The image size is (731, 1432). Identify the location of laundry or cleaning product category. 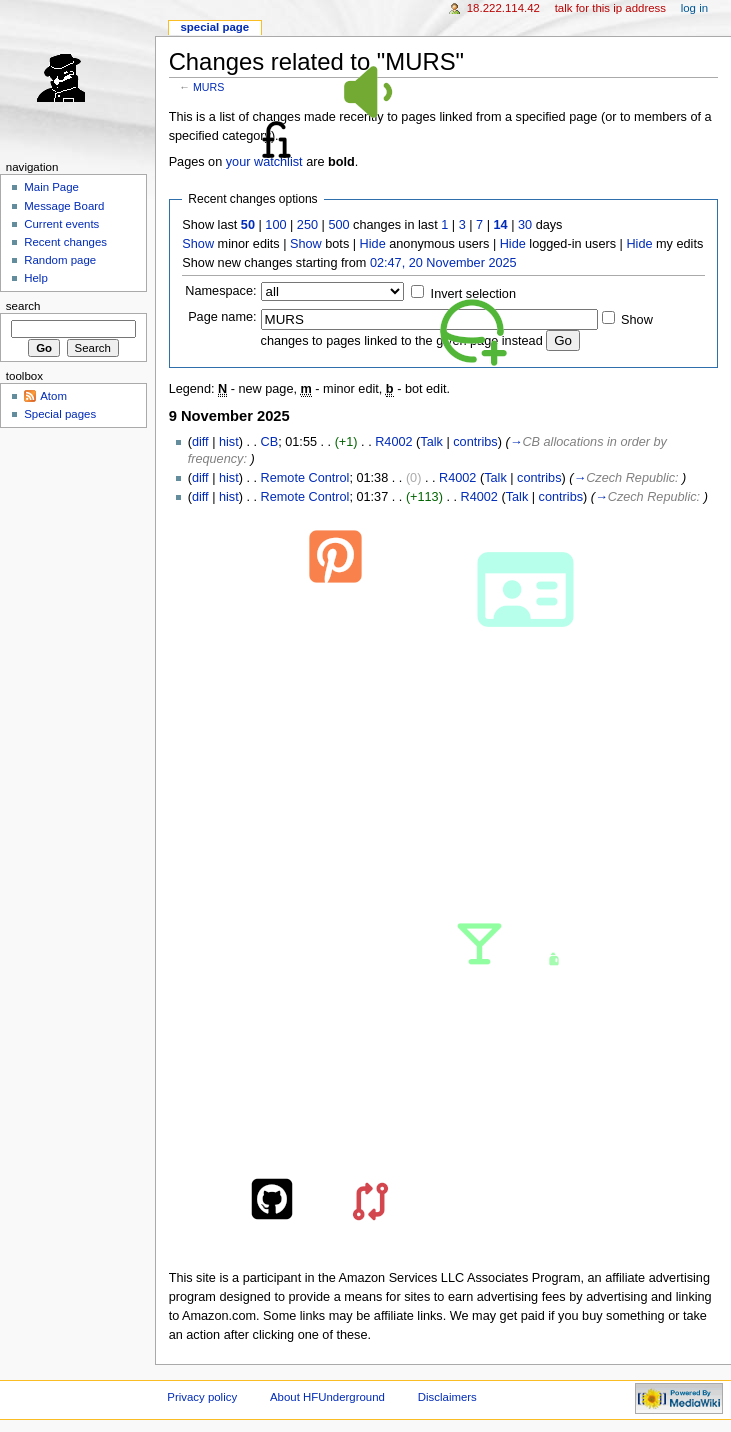
(554, 959).